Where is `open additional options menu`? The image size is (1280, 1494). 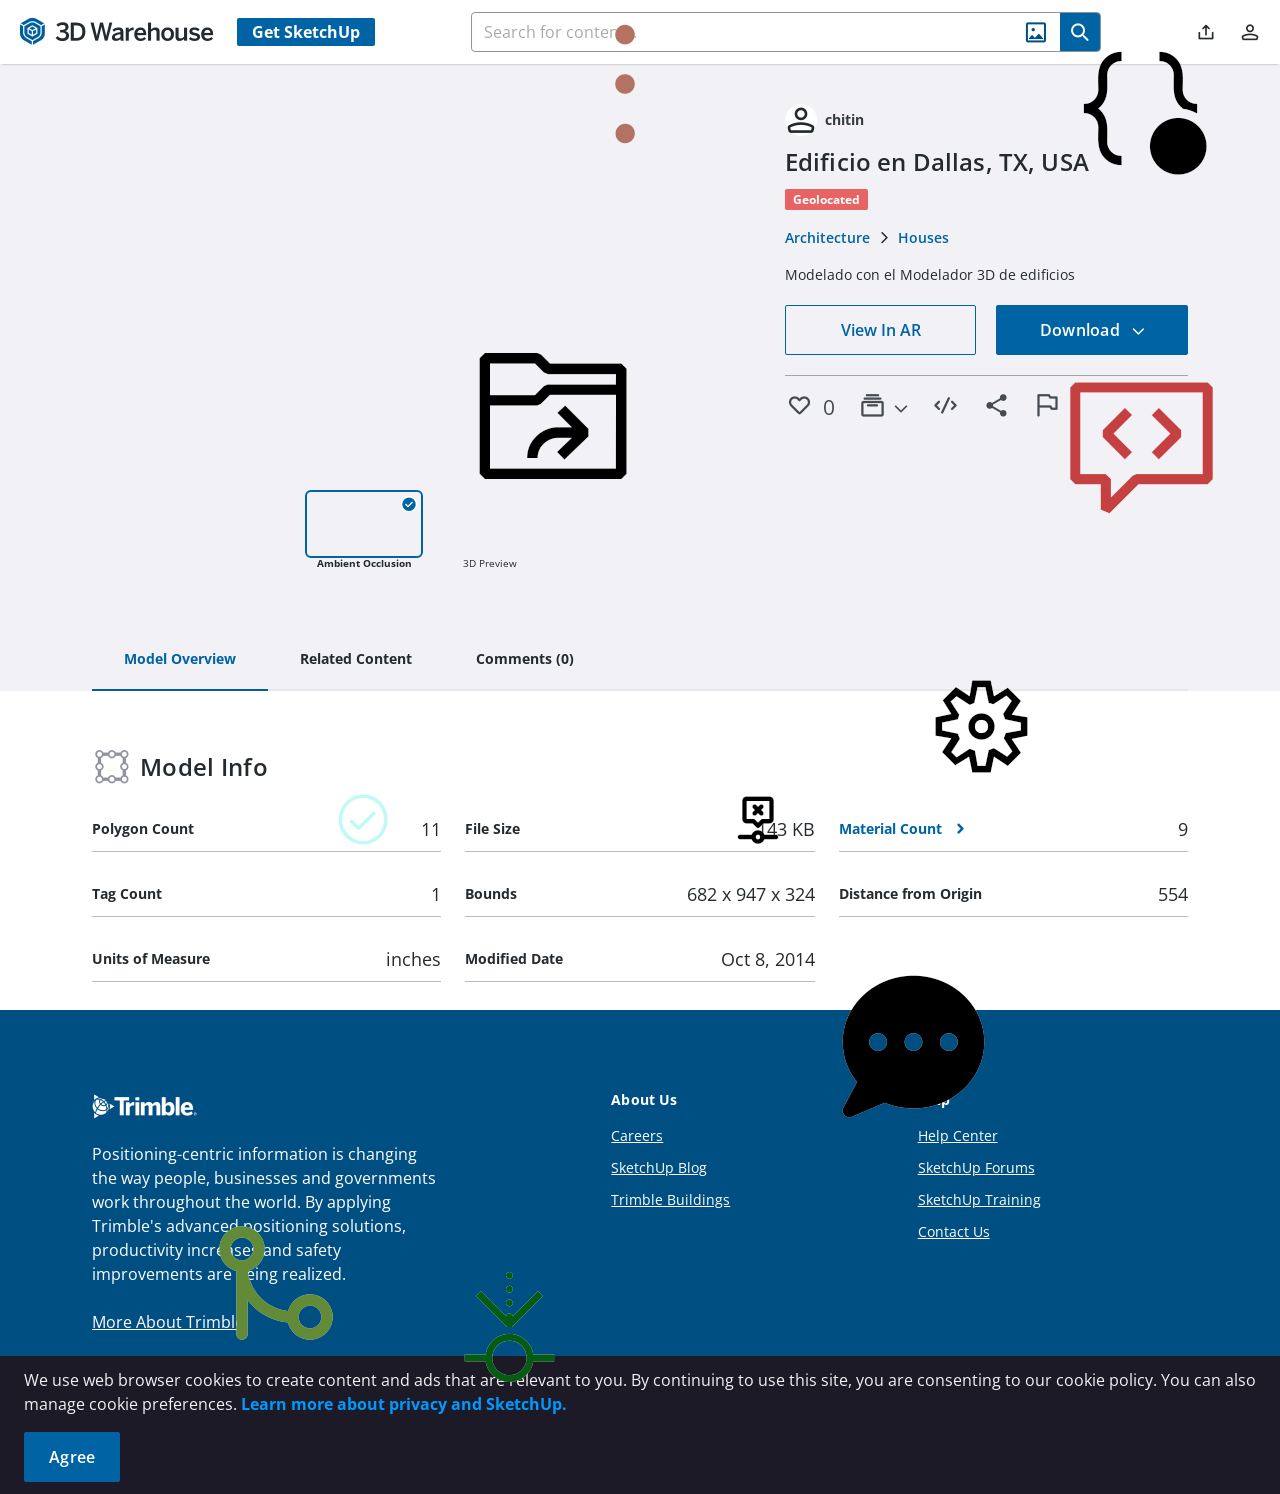
open additional options menu is located at coordinates (625, 84).